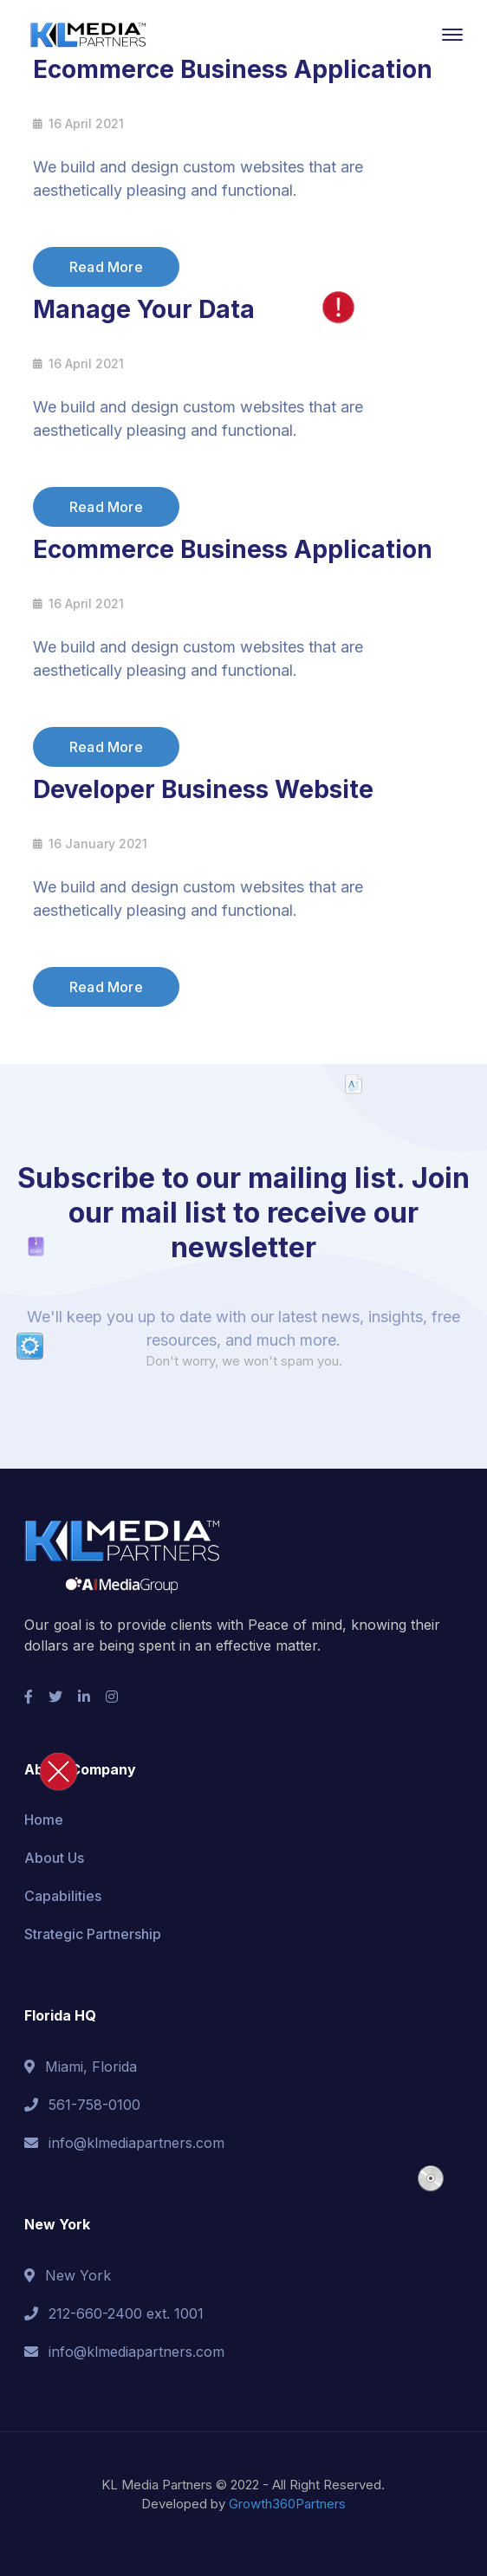  Describe the element at coordinates (338, 307) in the screenshot. I see `indicates important or critical status` at that location.